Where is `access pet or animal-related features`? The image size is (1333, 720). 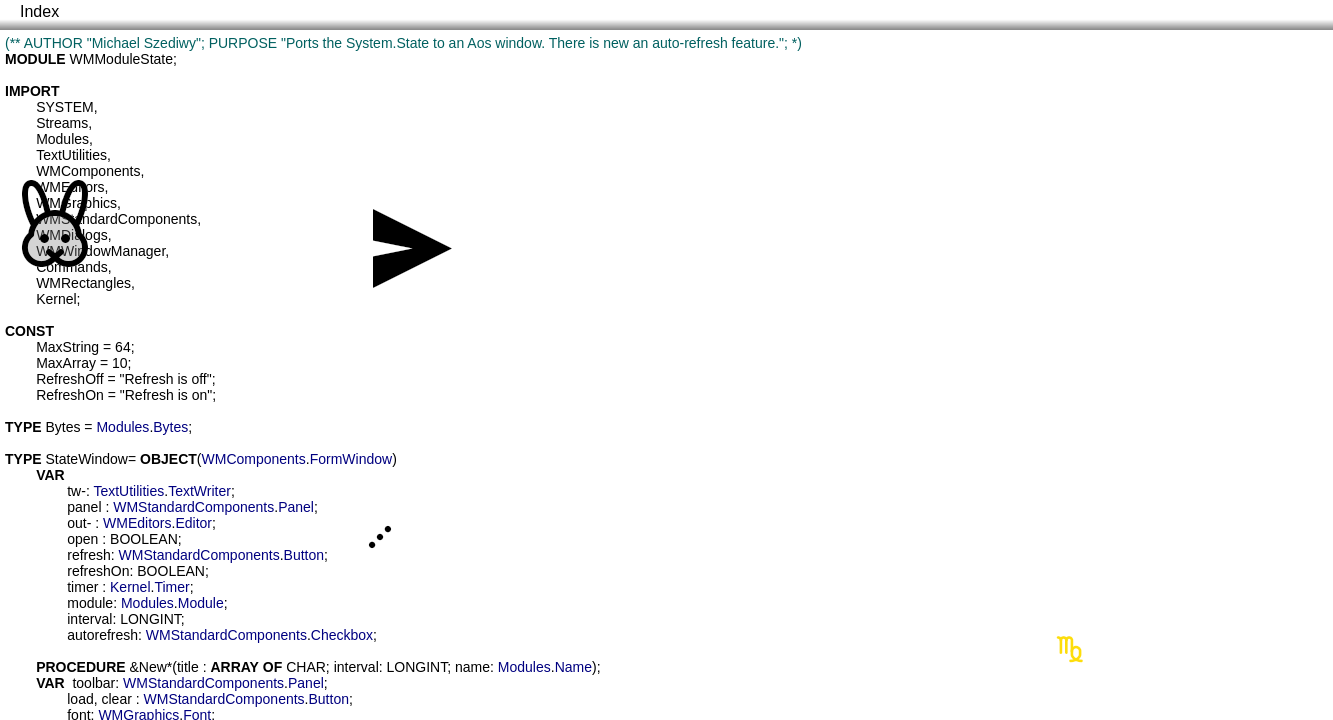
access pet or animal-related features is located at coordinates (55, 225).